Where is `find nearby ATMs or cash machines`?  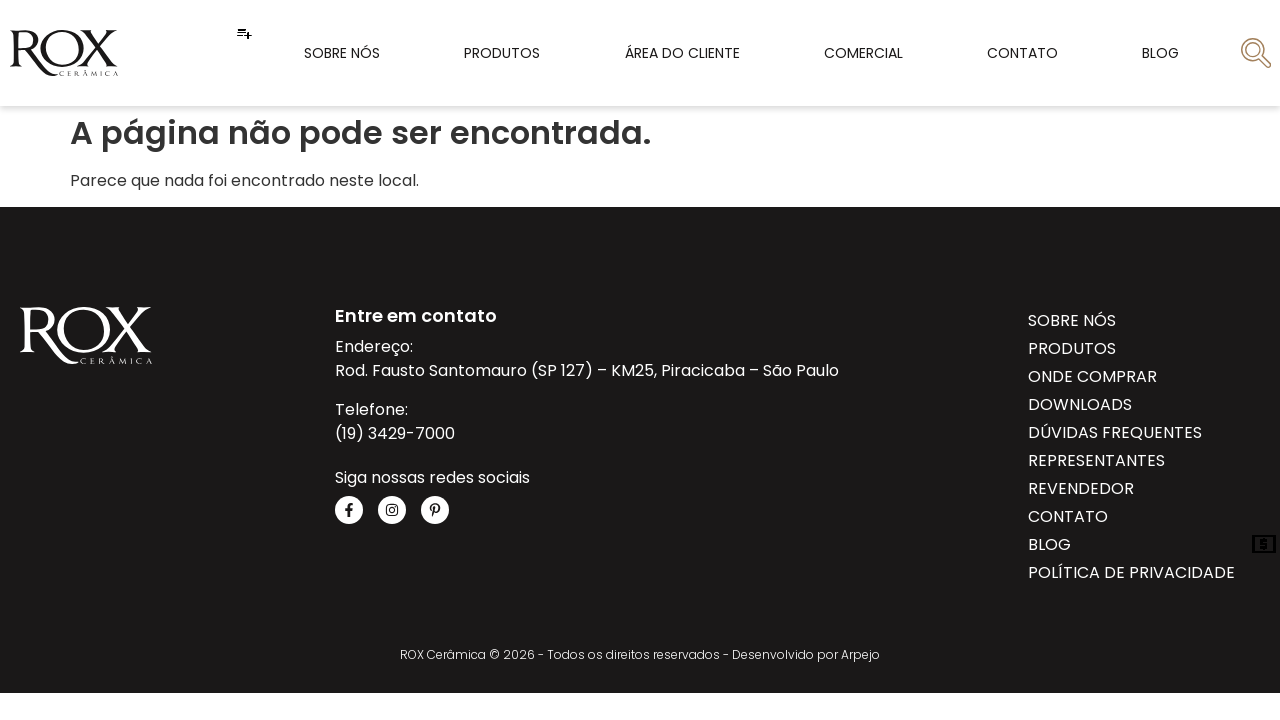
find nearby ATMs or cash machines is located at coordinates (1264, 544).